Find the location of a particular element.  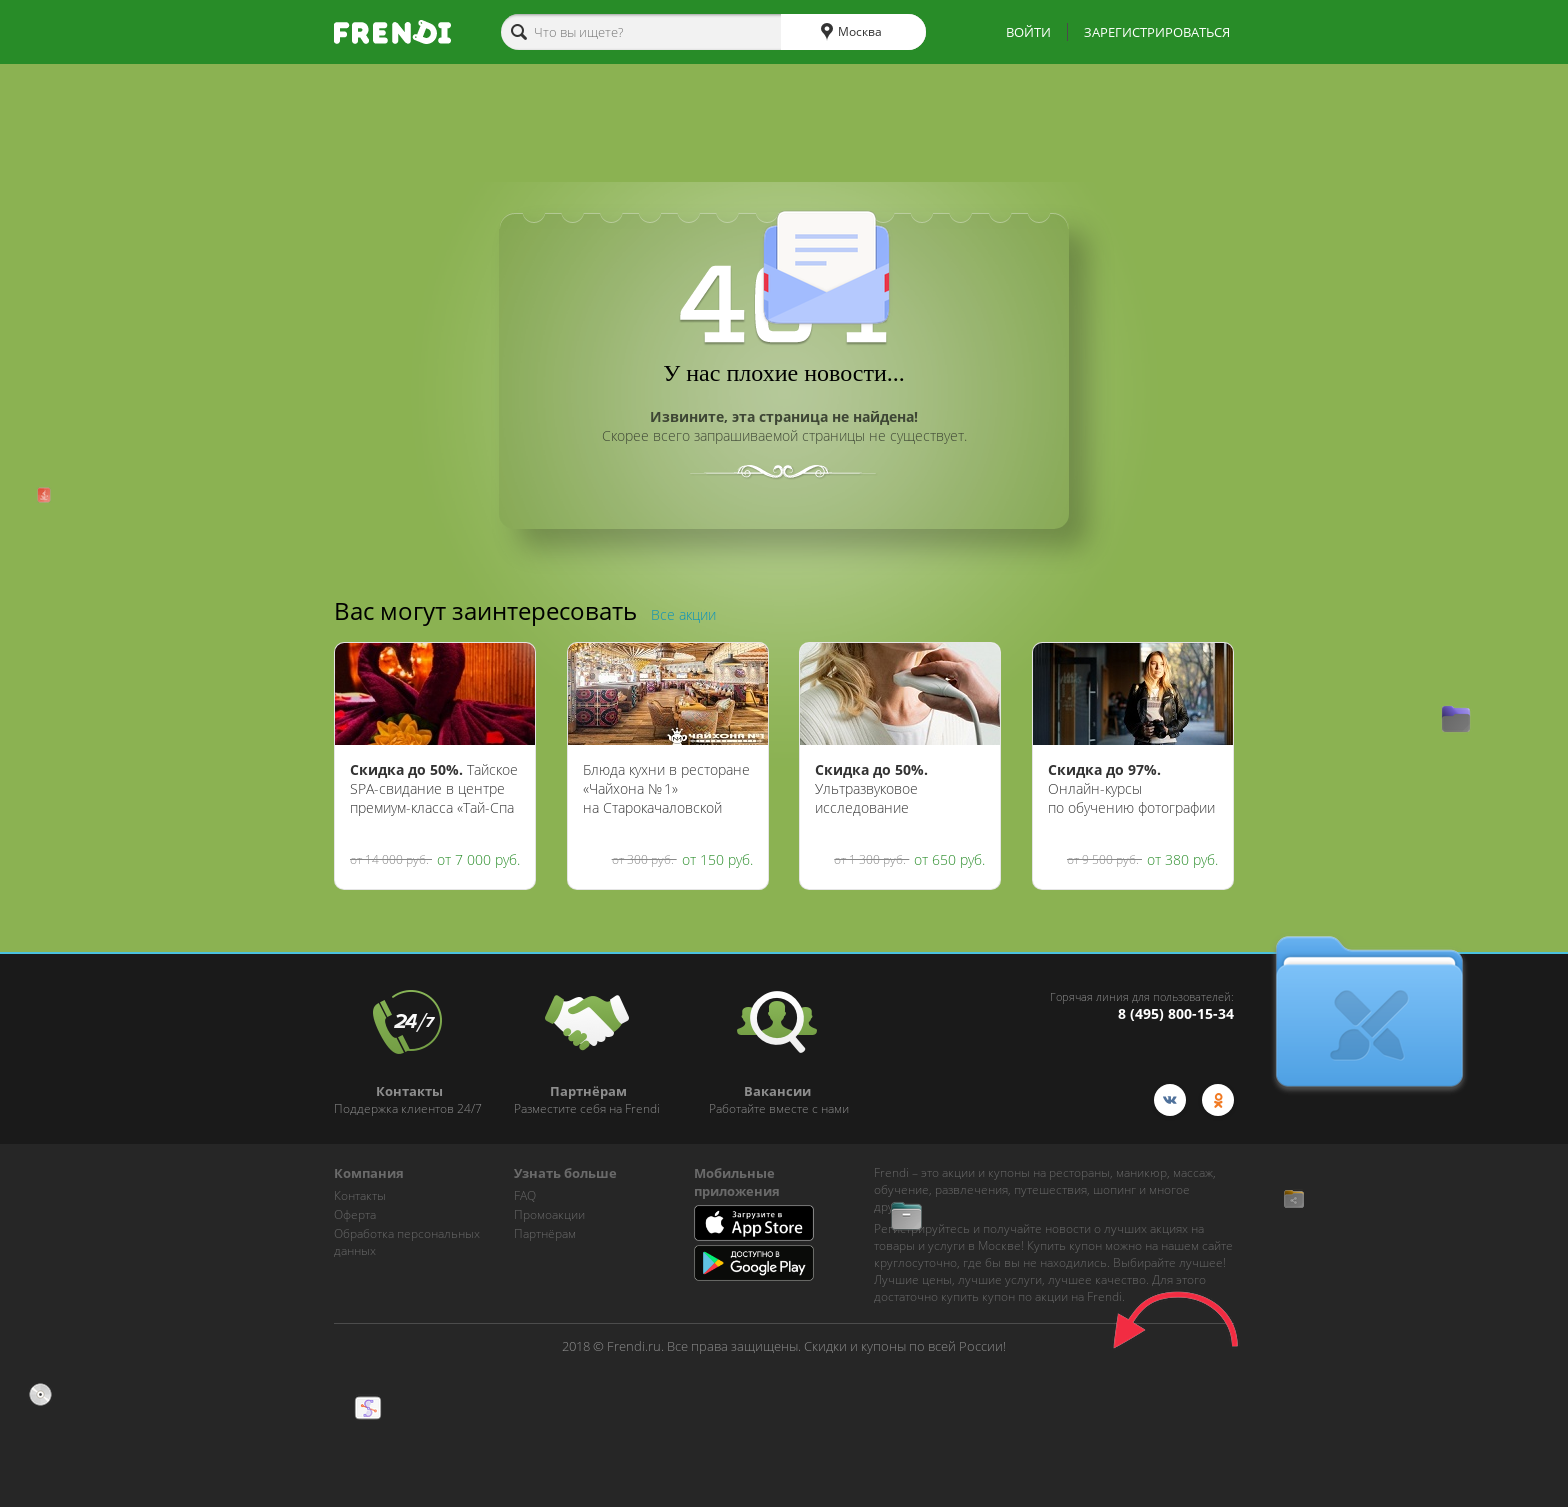

an open folder in the file system is located at coordinates (1456, 719).